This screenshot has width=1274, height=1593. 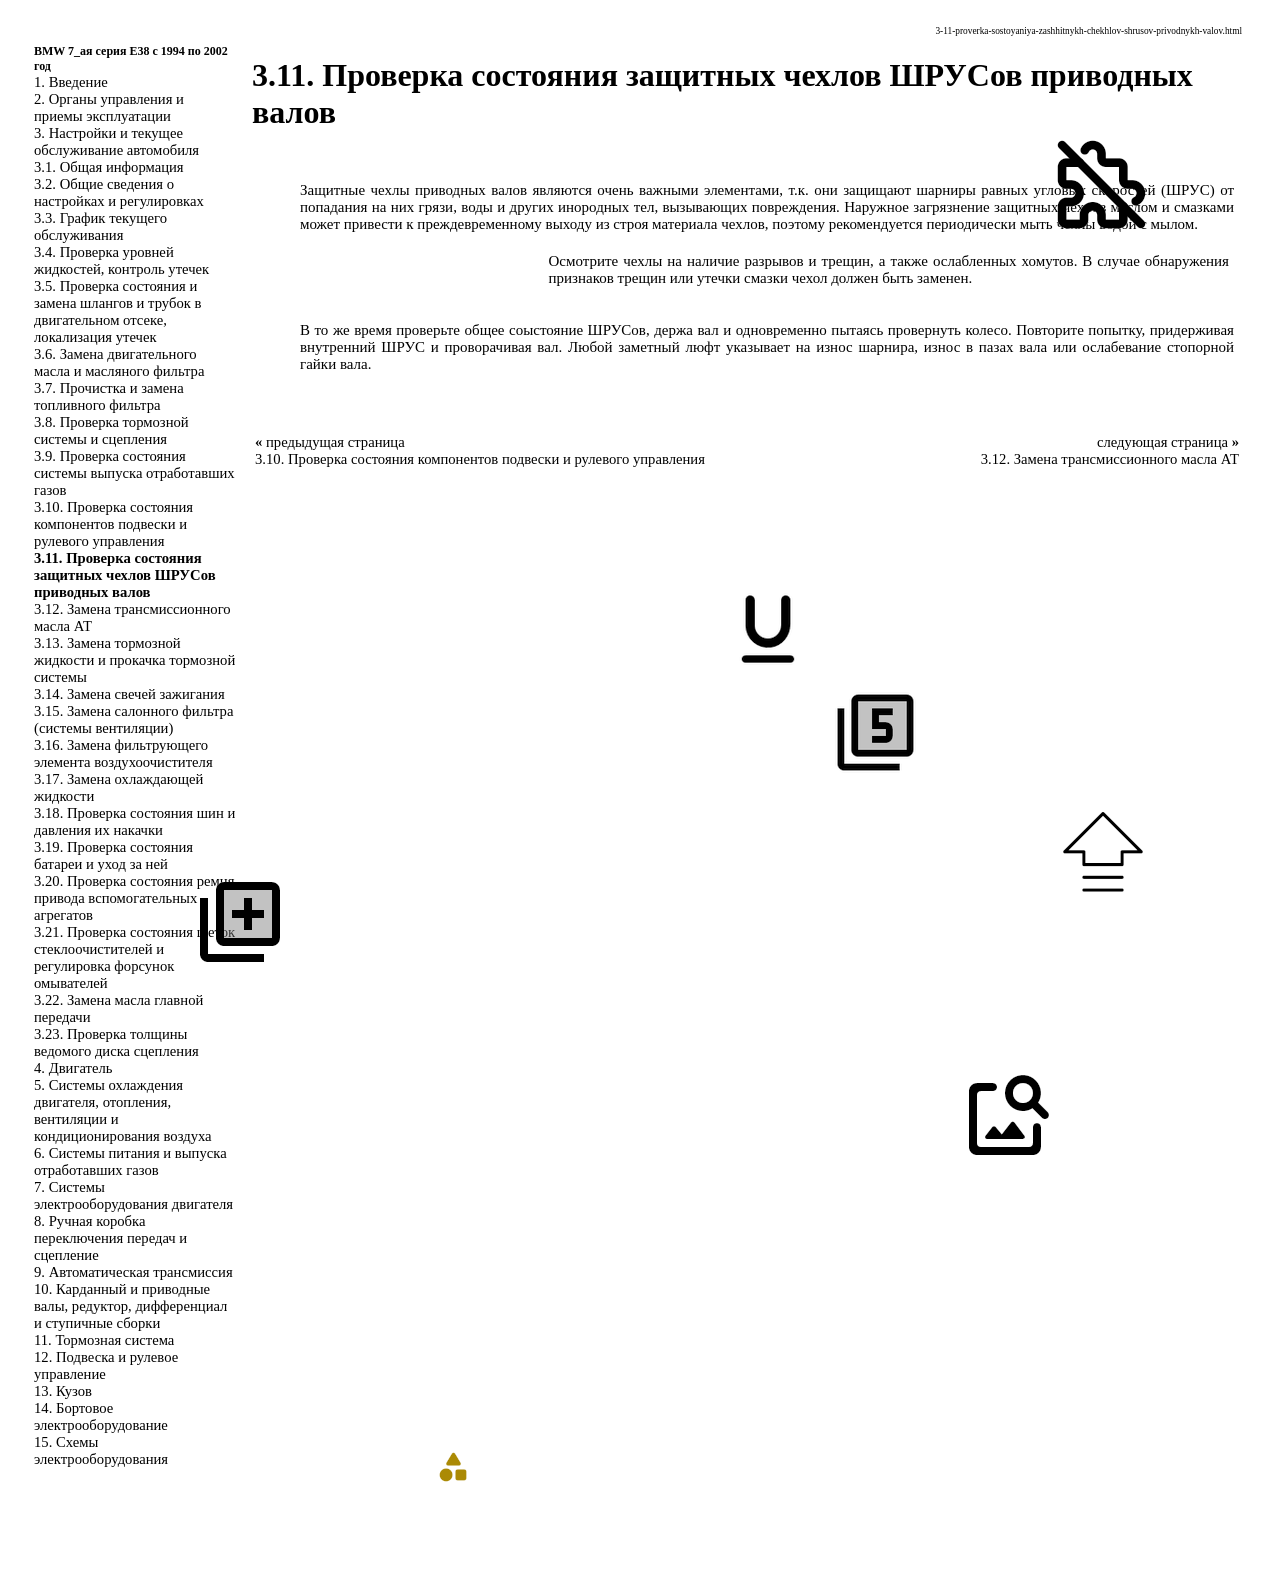 I want to click on apply underline formatting to selected text, so click(x=768, y=629).